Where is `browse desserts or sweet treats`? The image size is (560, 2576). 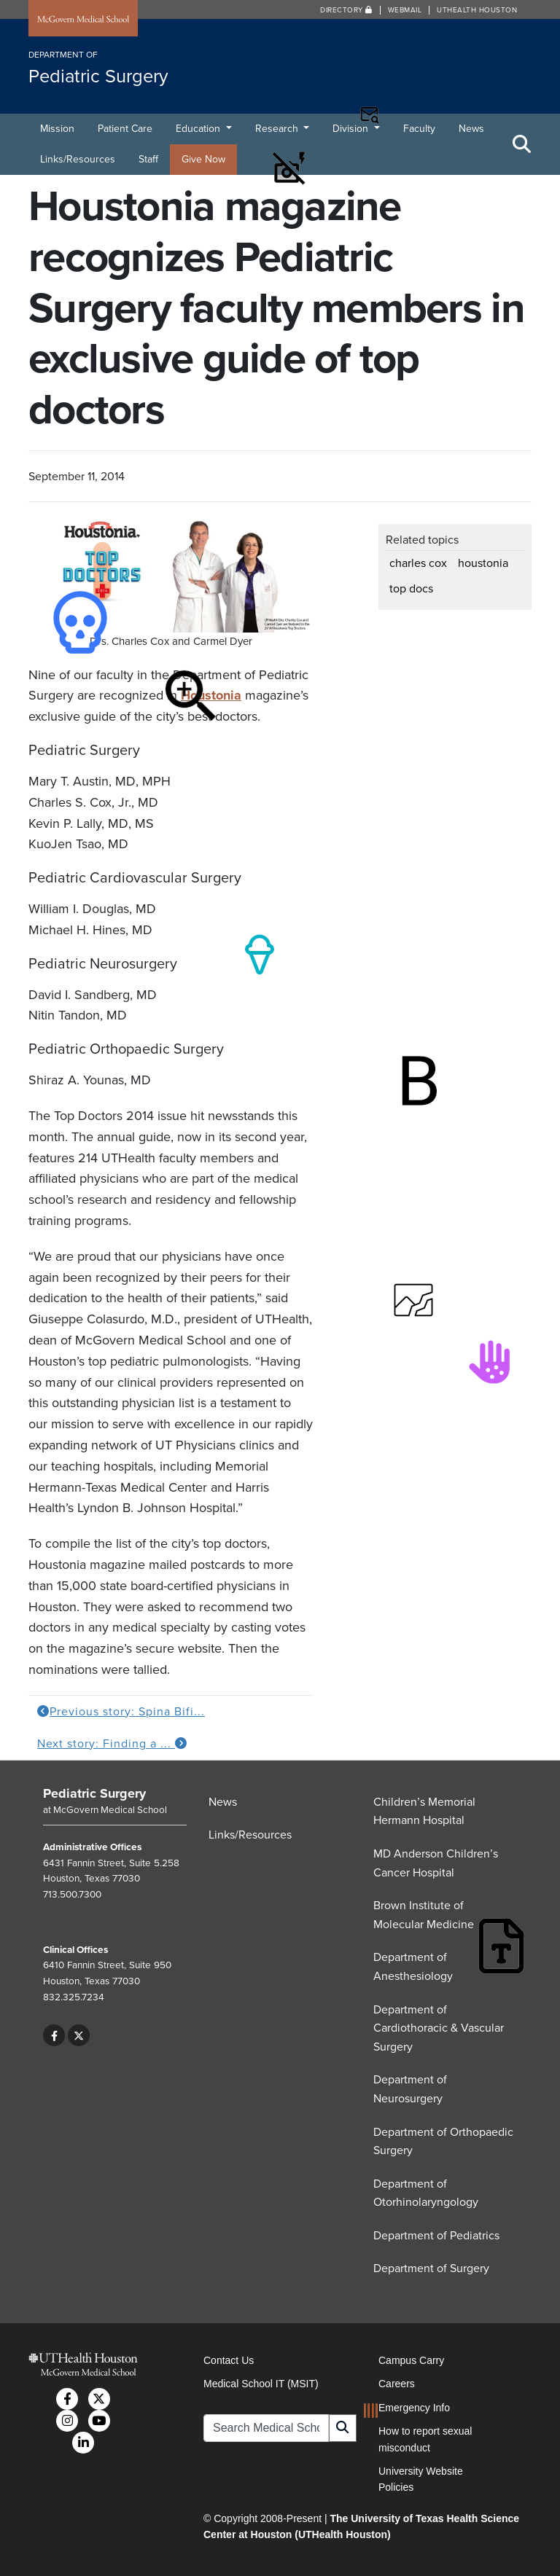 browse desserts or sweet treats is located at coordinates (260, 955).